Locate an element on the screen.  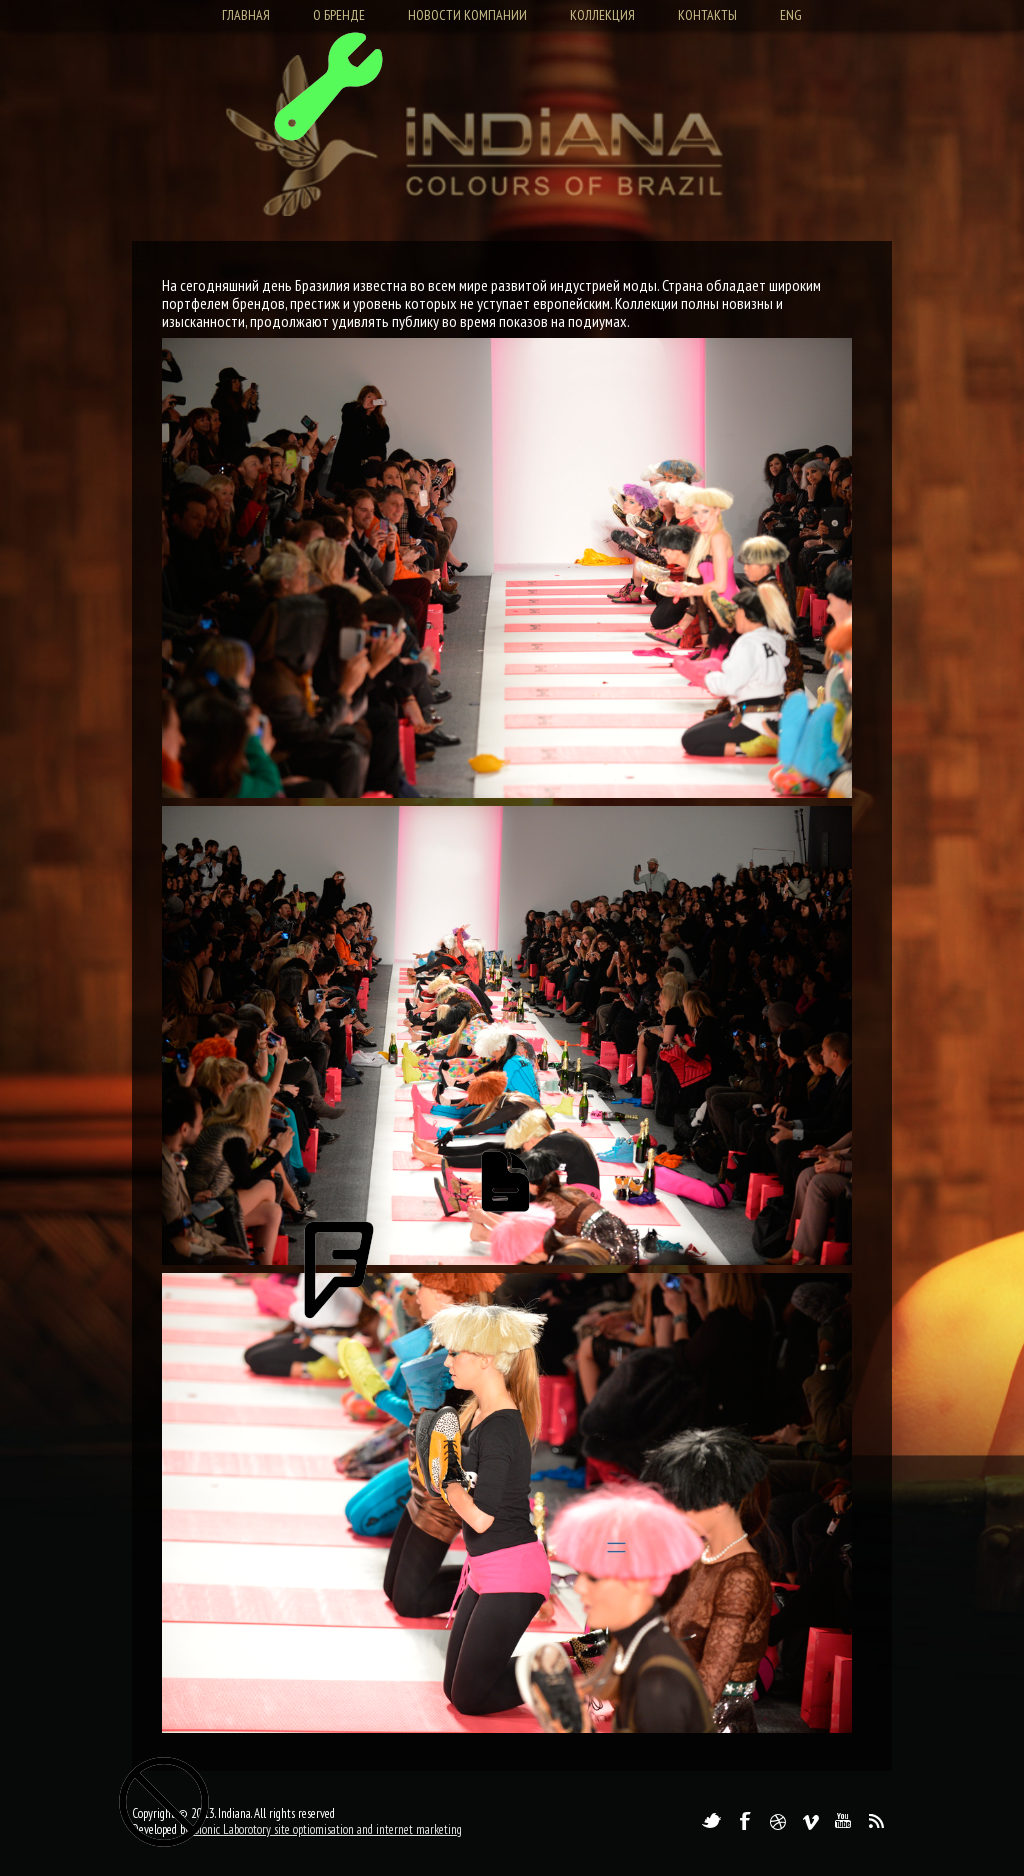
open foursquare app is located at coordinates (339, 1270).